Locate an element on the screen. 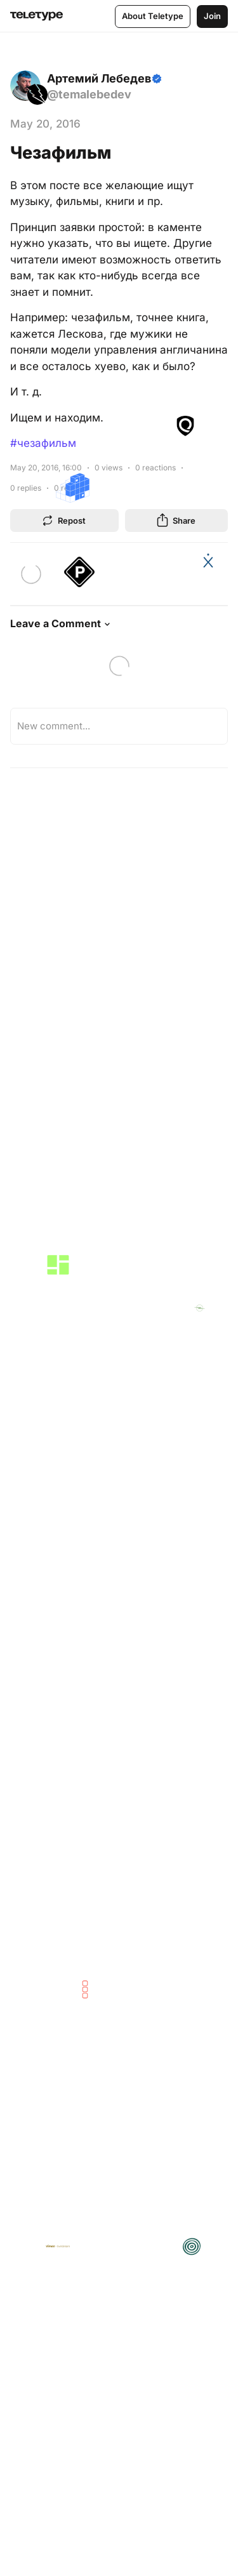 Image resolution: width=238 pixels, height=2576 pixels. Zap app logo is located at coordinates (37, 94).